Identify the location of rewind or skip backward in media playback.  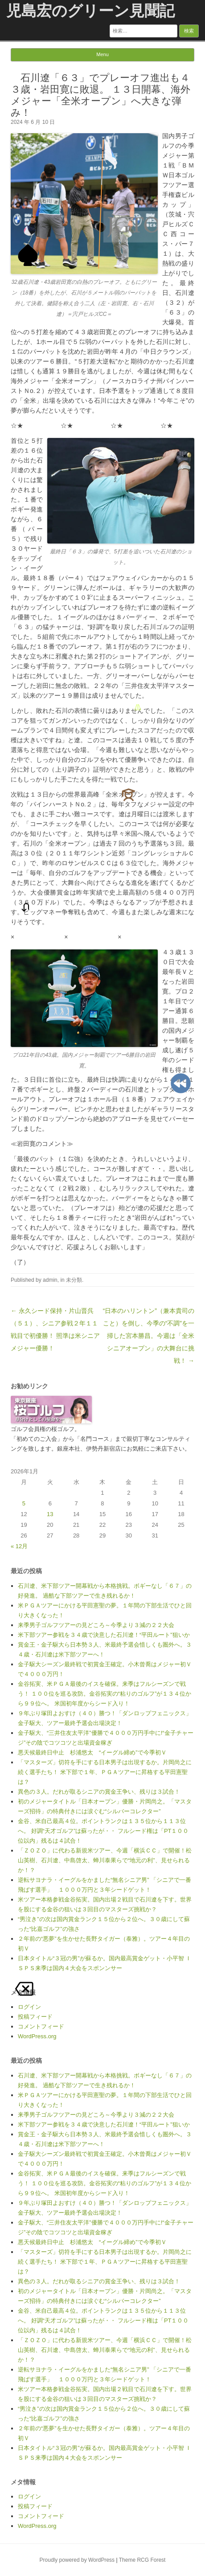
(180, 1083).